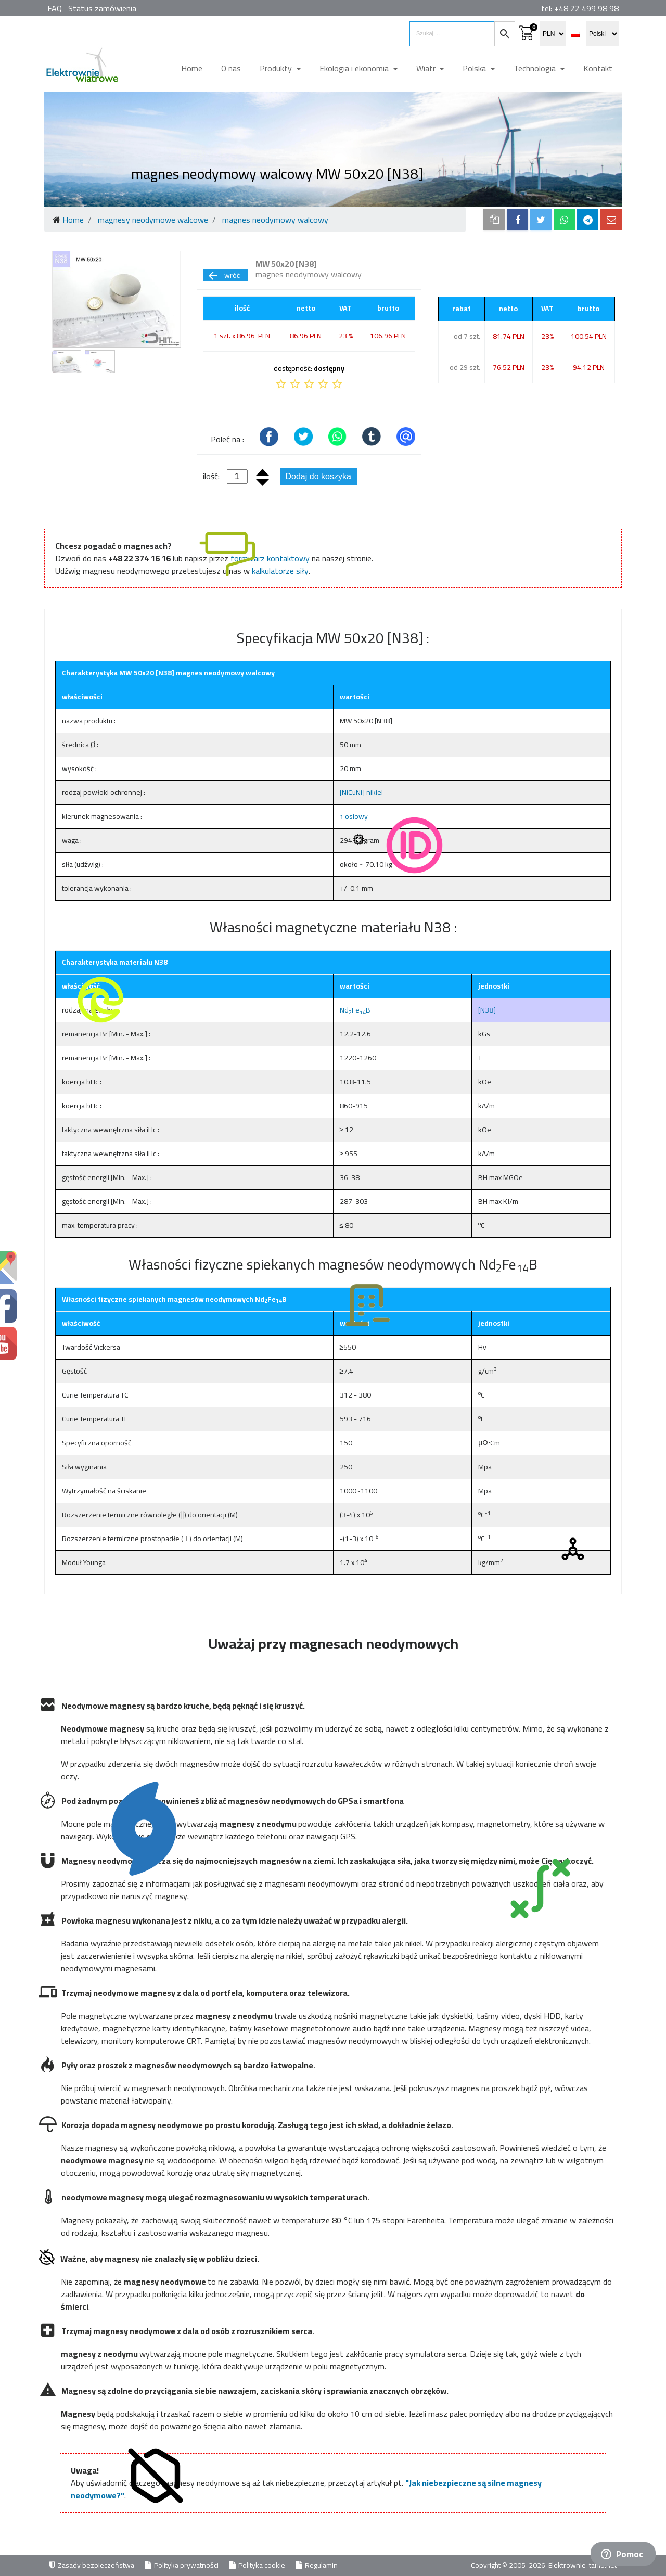 The image size is (666, 2576). What do you see at coordinates (358, 839) in the screenshot?
I see `view CPU or processor information` at bounding box center [358, 839].